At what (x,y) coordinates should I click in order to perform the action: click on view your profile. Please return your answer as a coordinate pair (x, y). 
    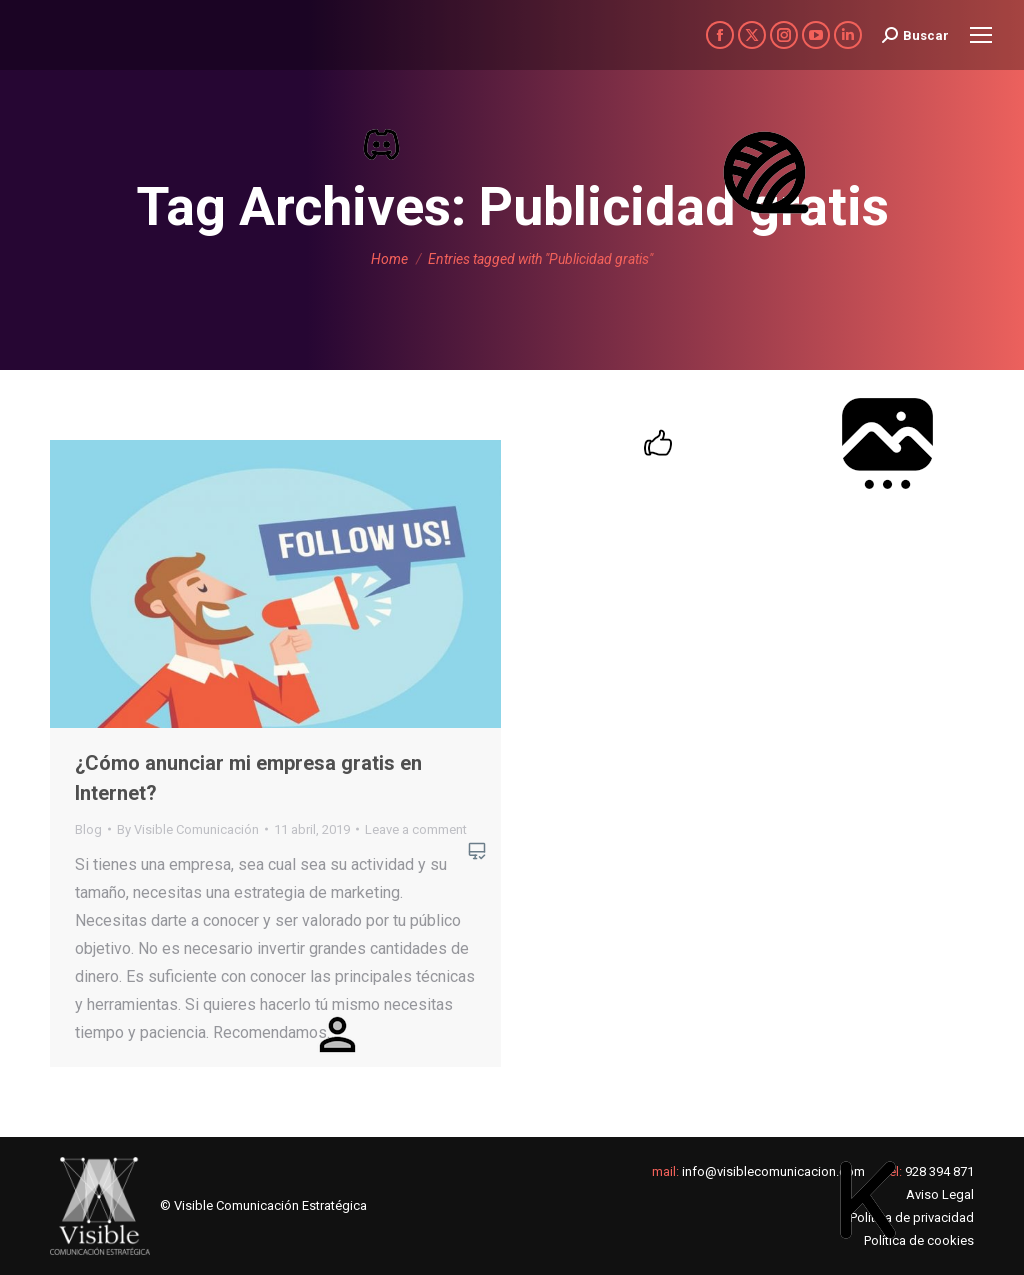
    Looking at the image, I should click on (337, 1034).